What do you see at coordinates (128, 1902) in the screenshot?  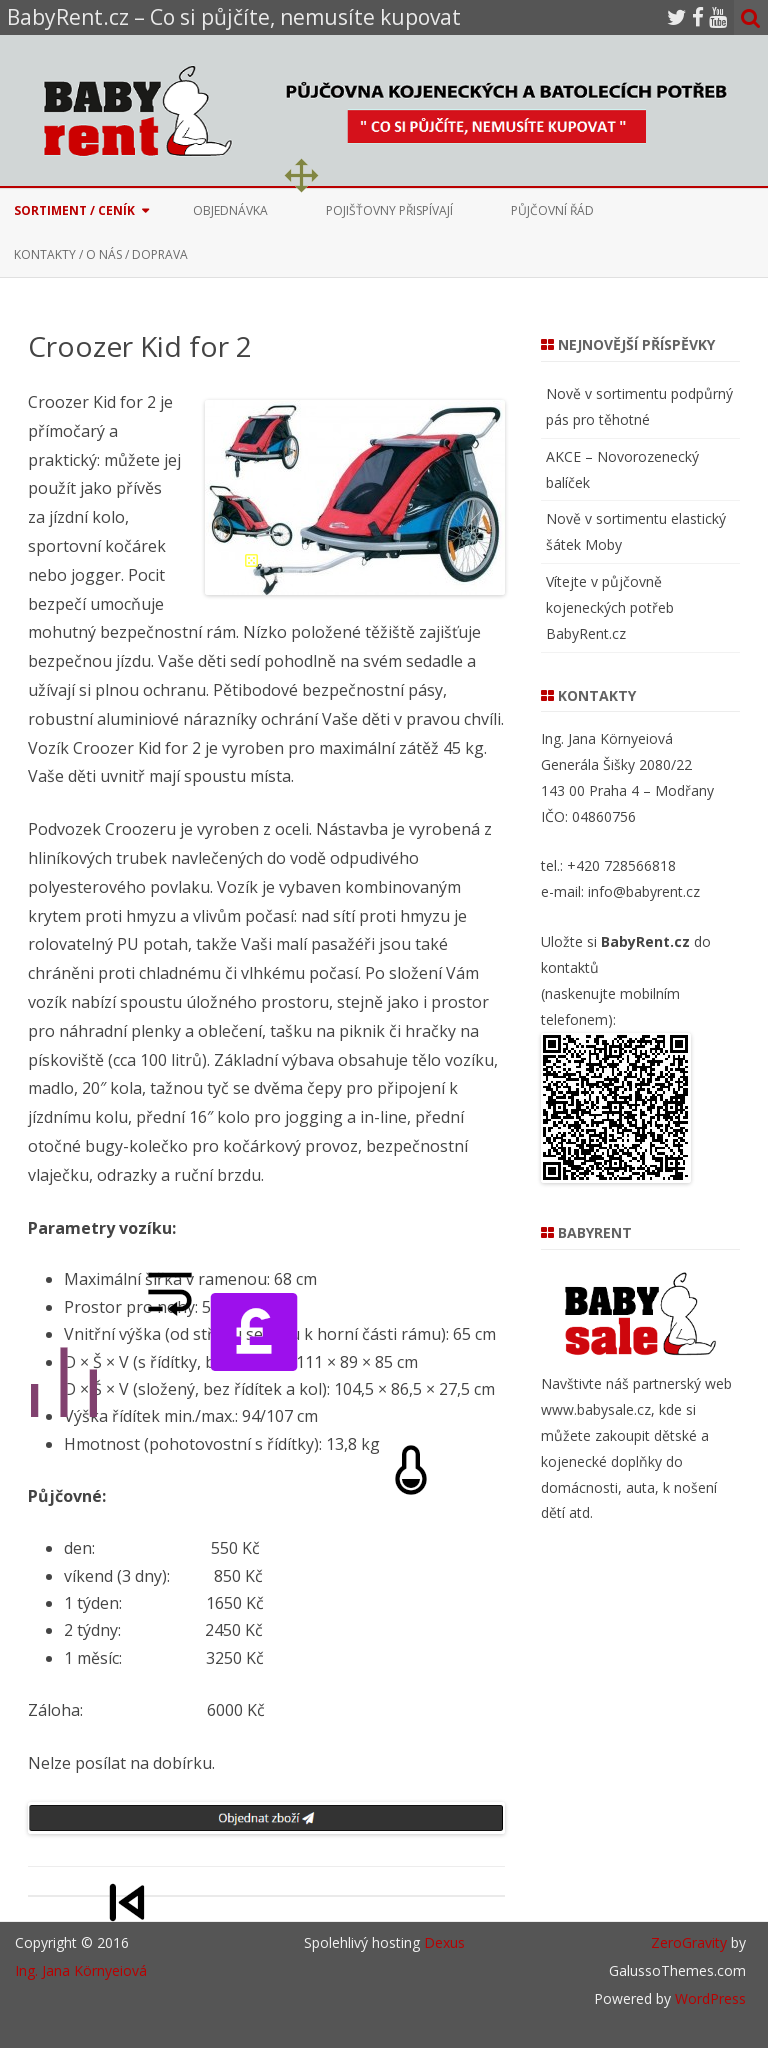 I see `skip to previous track` at bounding box center [128, 1902].